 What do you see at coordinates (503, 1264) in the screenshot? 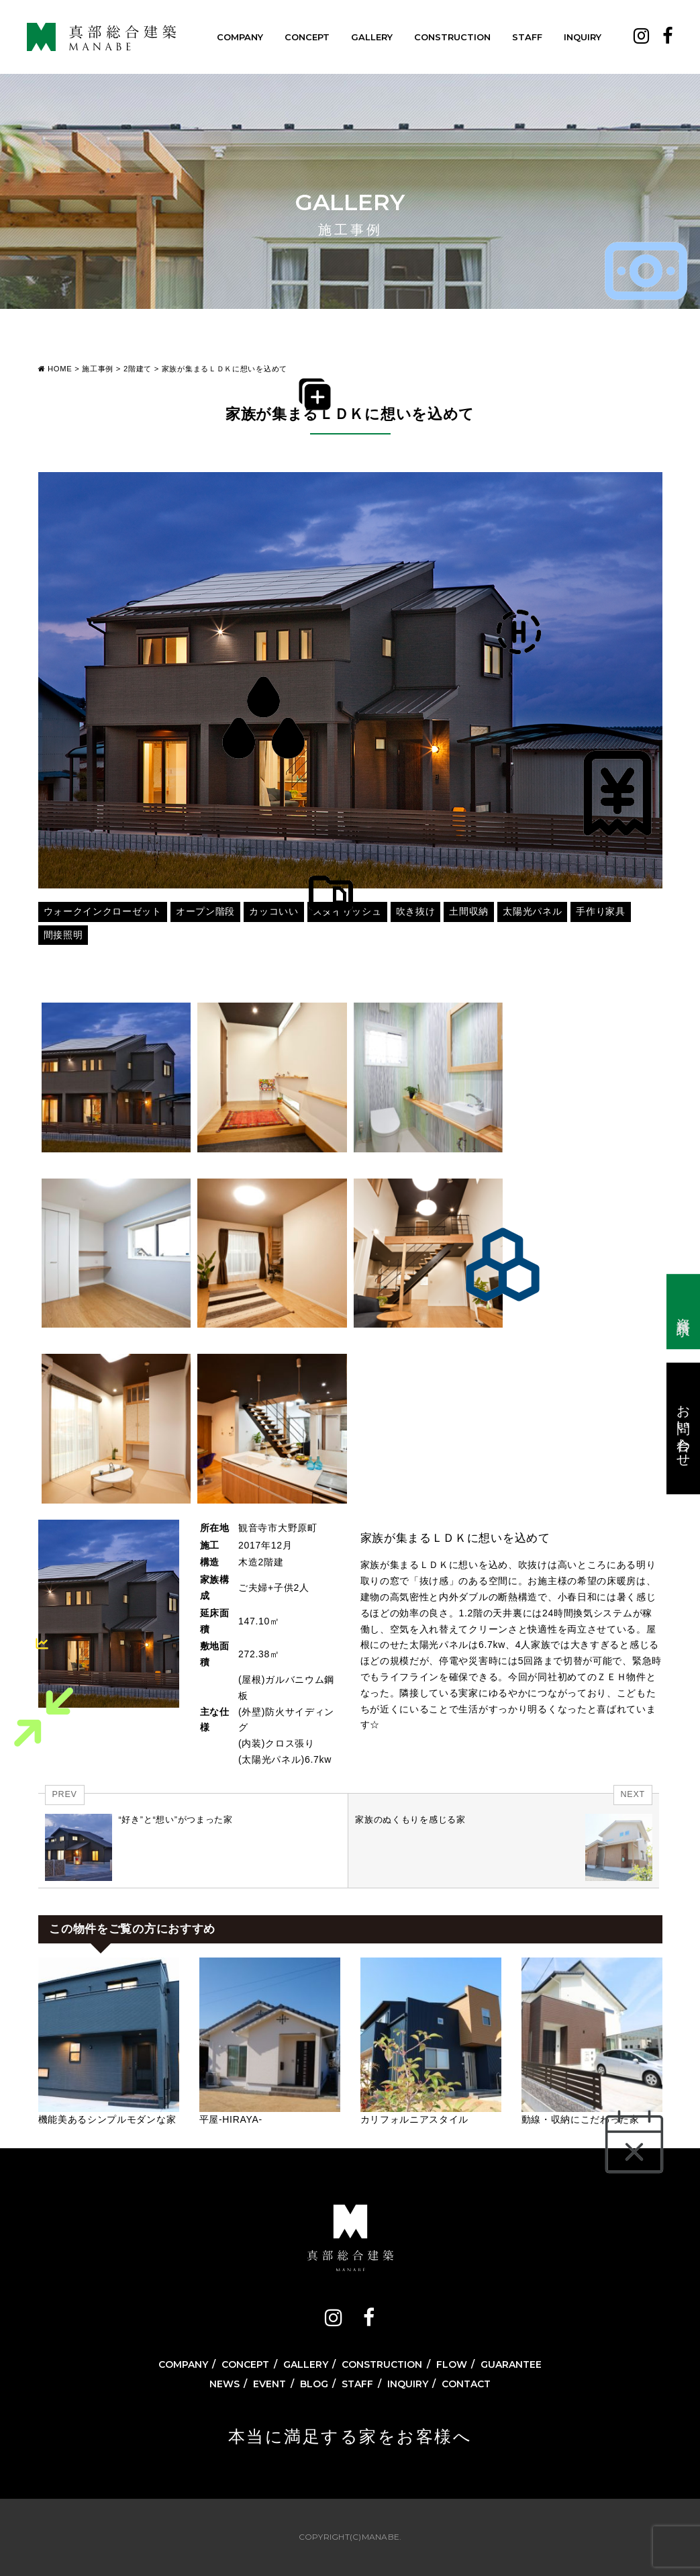
I see `view modular components or building blocks` at bounding box center [503, 1264].